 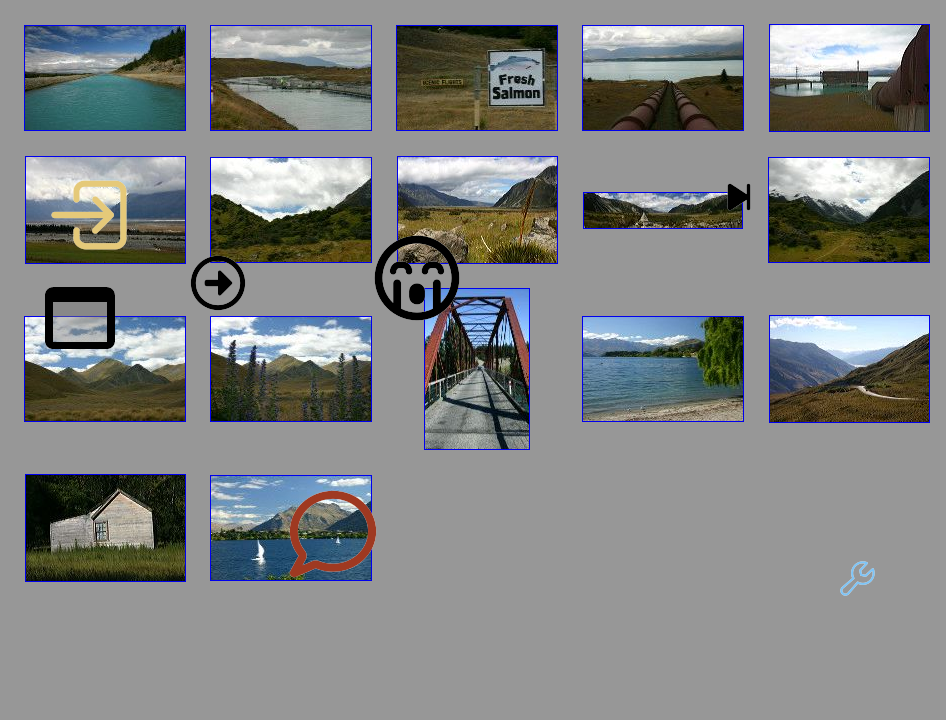 I want to click on log in to your account, so click(x=89, y=215).